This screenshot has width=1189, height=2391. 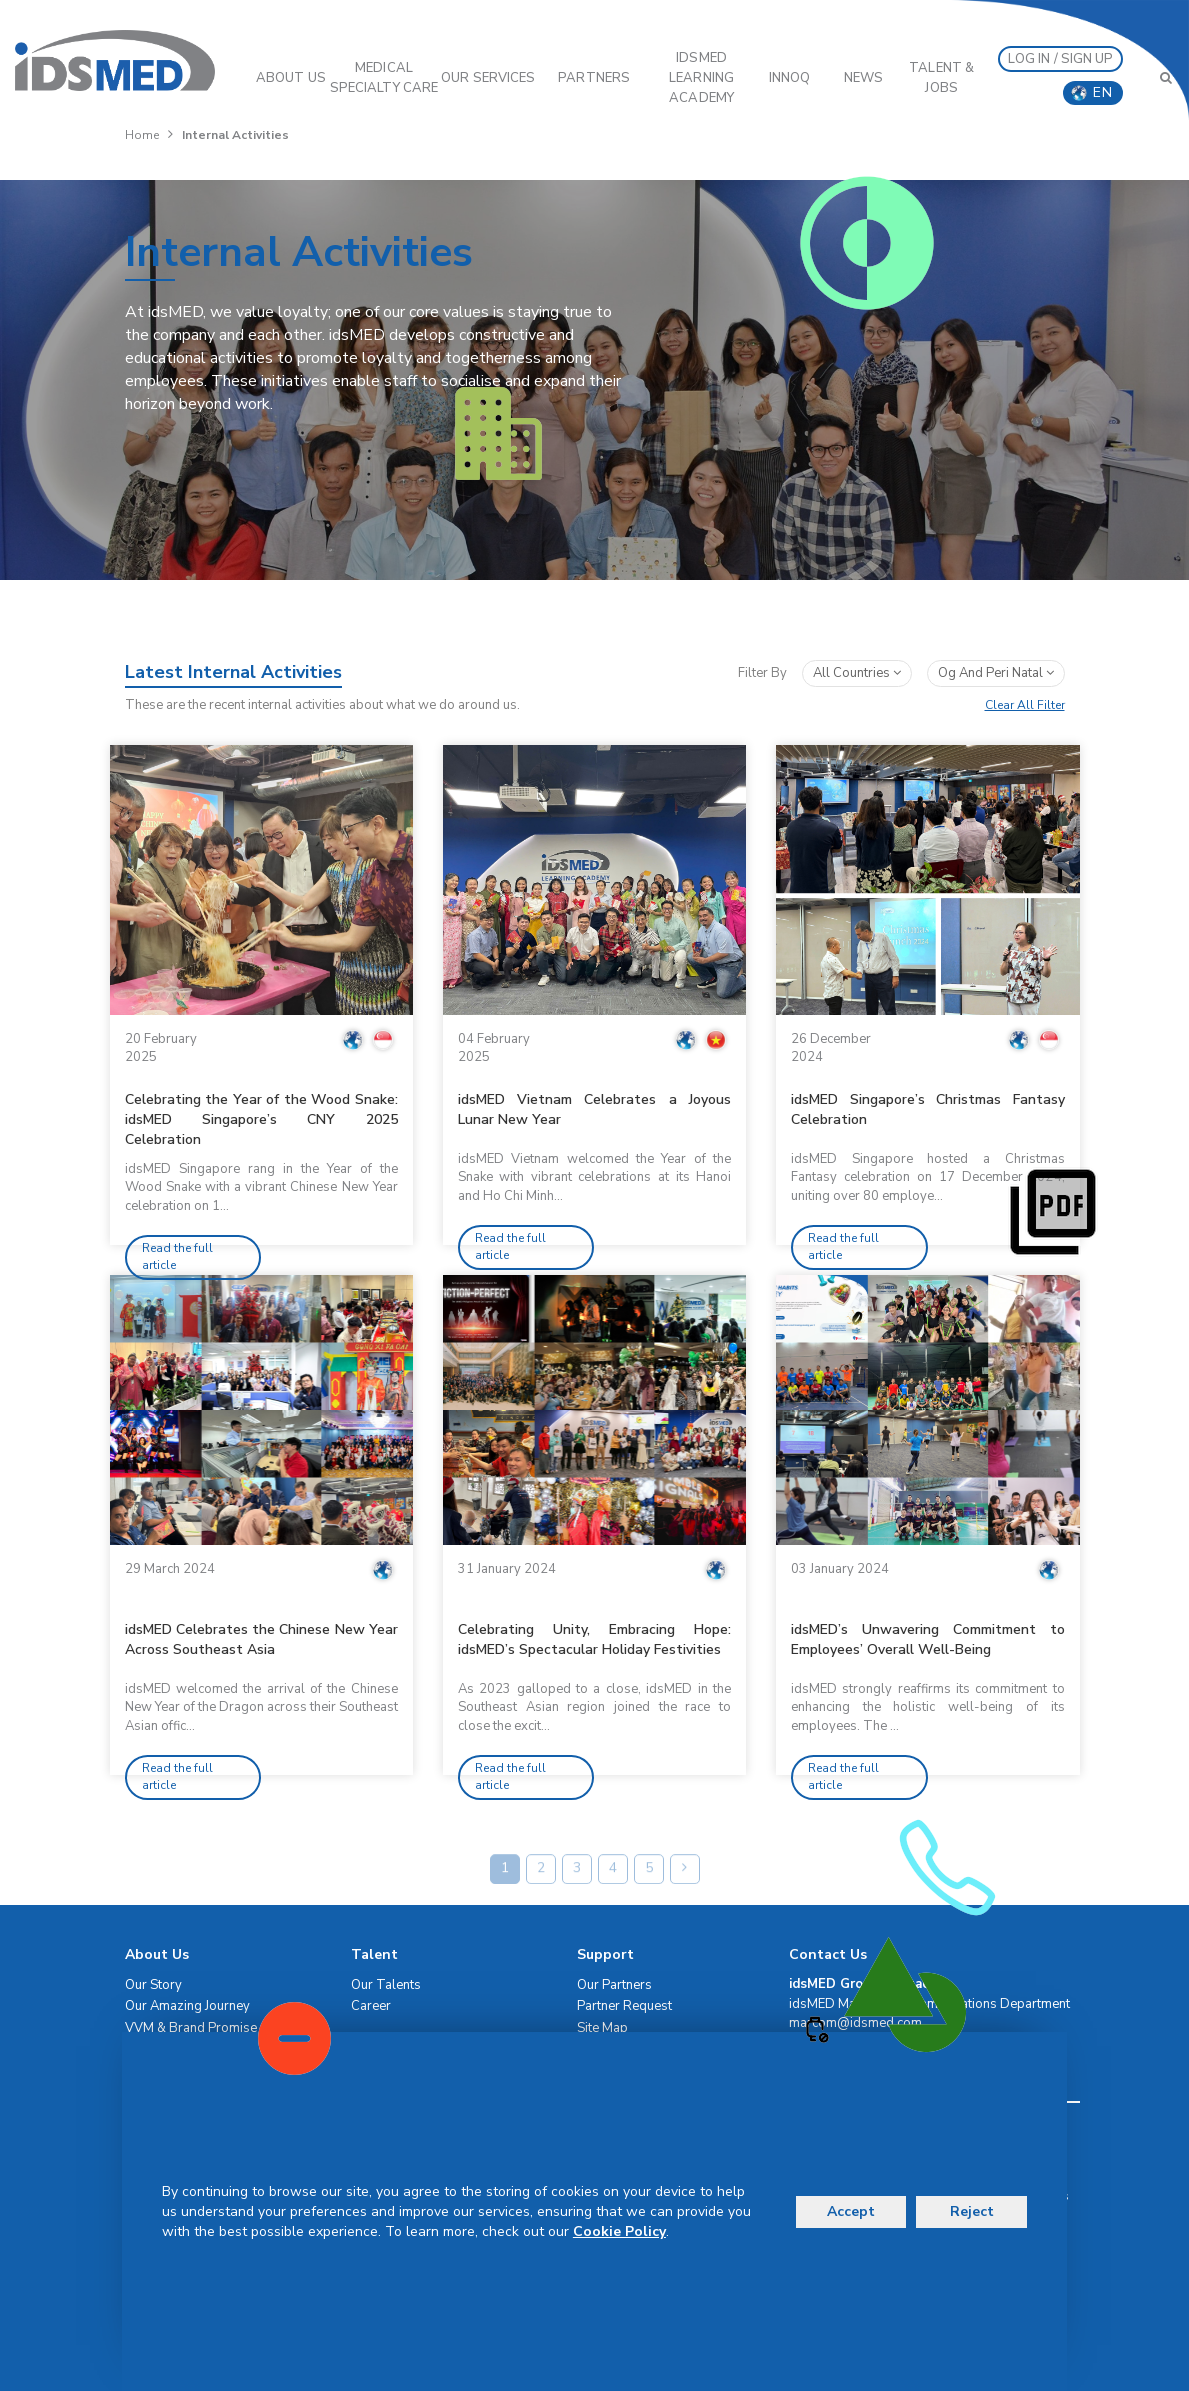 What do you see at coordinates (1053, 1212) in the screenshot?
I see `save or export as PDF` at bounding box center [1053, 1212].